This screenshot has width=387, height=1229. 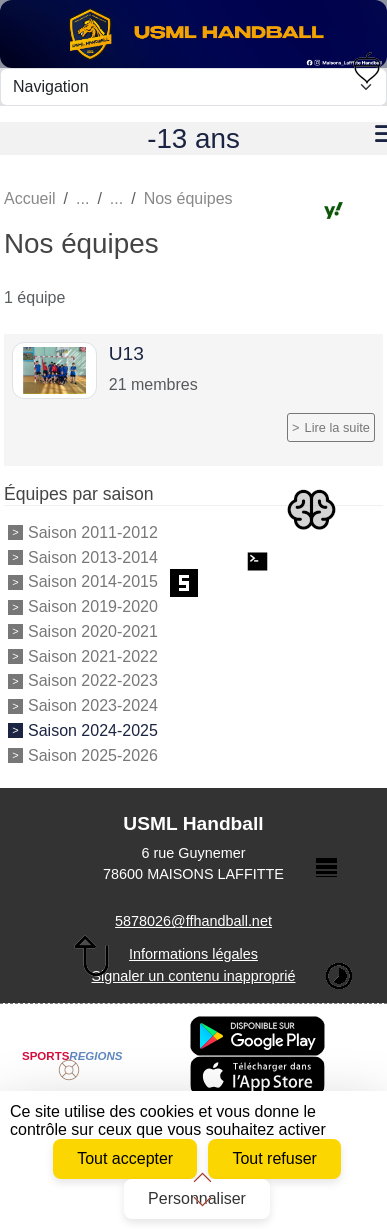 What do you see at coordinates (339, 976) in the screenshot?
I see `enable timelapse recording mode` at bounding box center [339, 976].